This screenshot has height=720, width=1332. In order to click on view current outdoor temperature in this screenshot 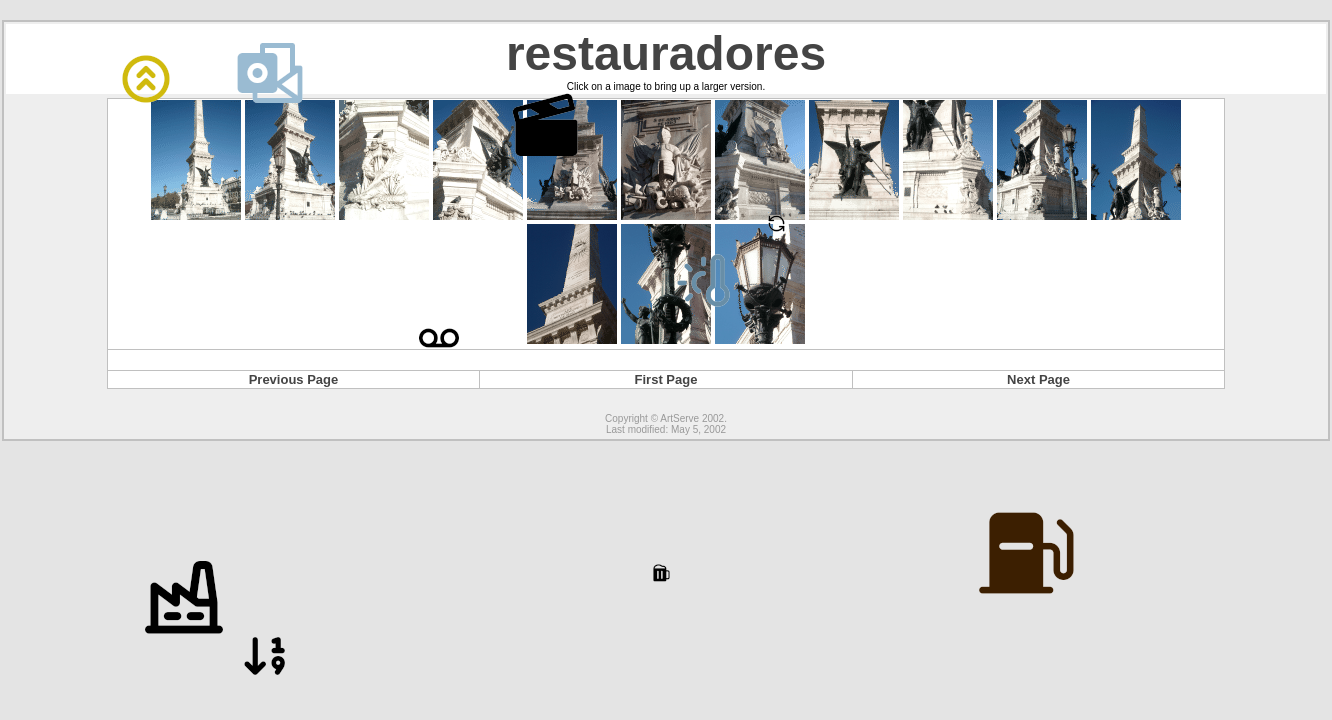, I will do `click(703, 280)`.